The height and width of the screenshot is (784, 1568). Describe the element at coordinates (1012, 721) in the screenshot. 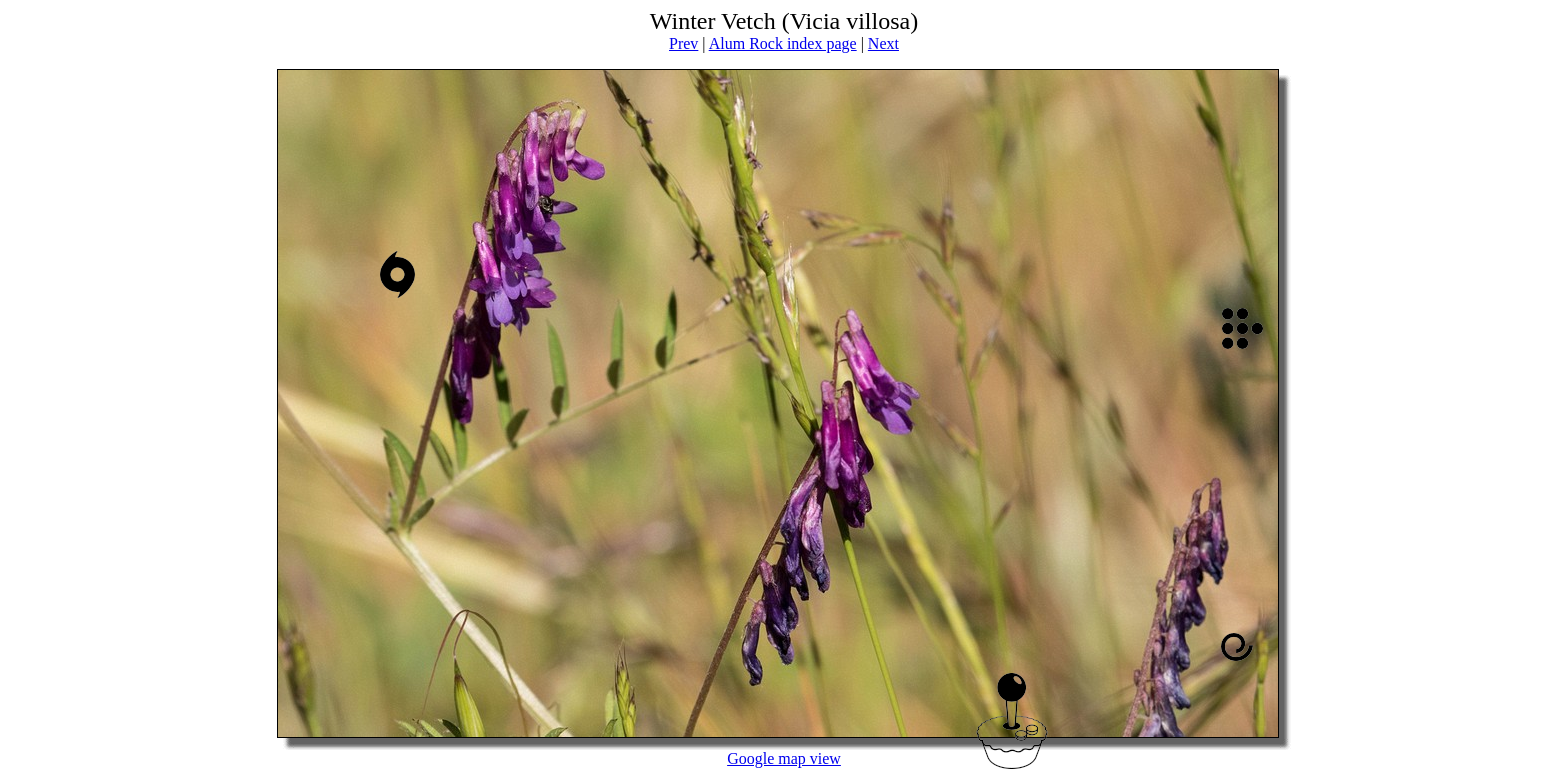

I see `launch retropie emulation software` at that location.